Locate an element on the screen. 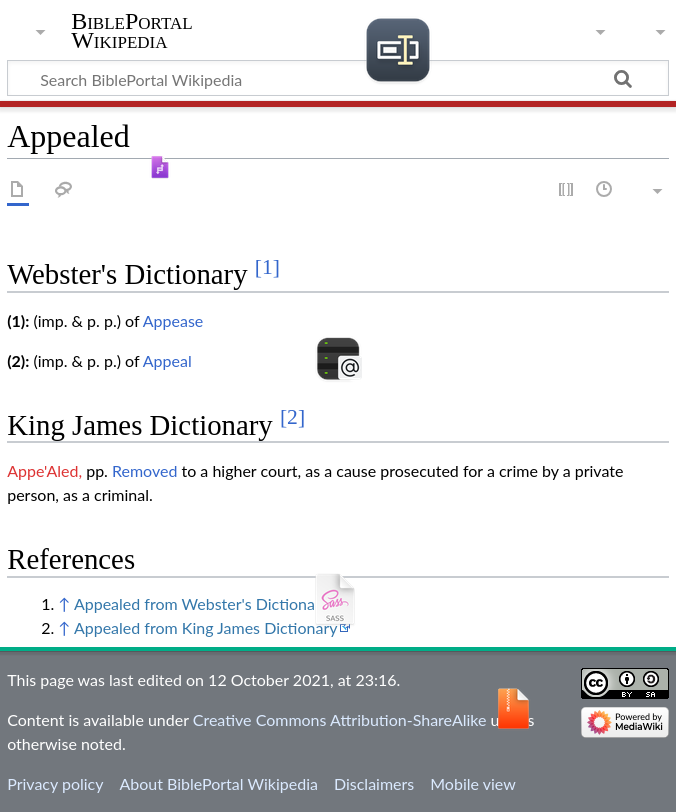 This screenshot has width=676, height=812. sass stylesheet file is located at coordinates (335, 600).